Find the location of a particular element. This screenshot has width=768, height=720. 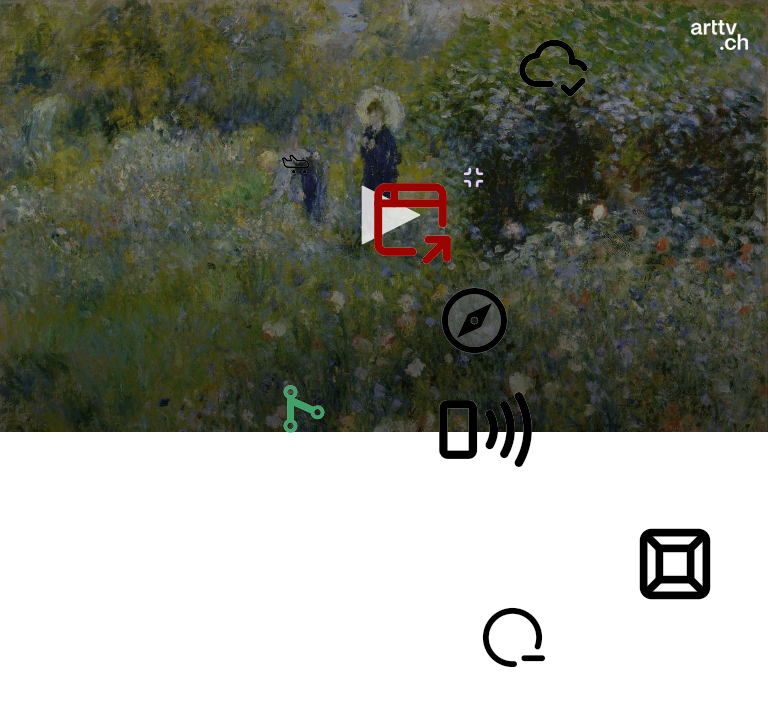

remove item from a list or collection is located at coordinates (512, 637).